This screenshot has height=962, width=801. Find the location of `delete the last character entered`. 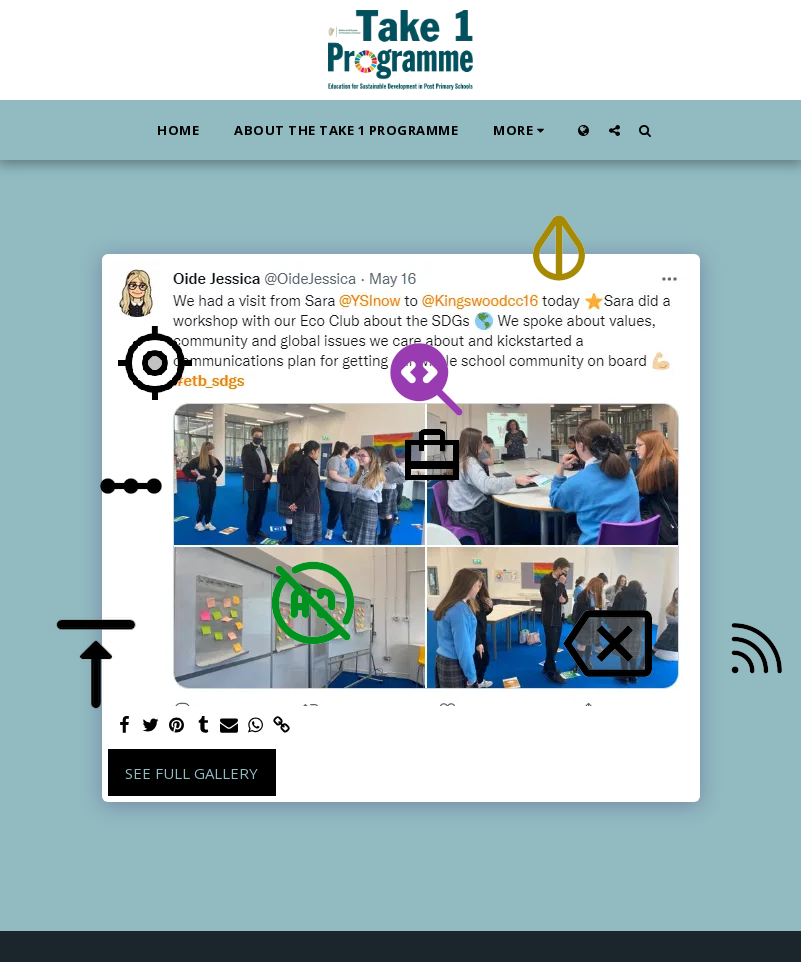

delete the last character entered is located at coordinates (607, 643).